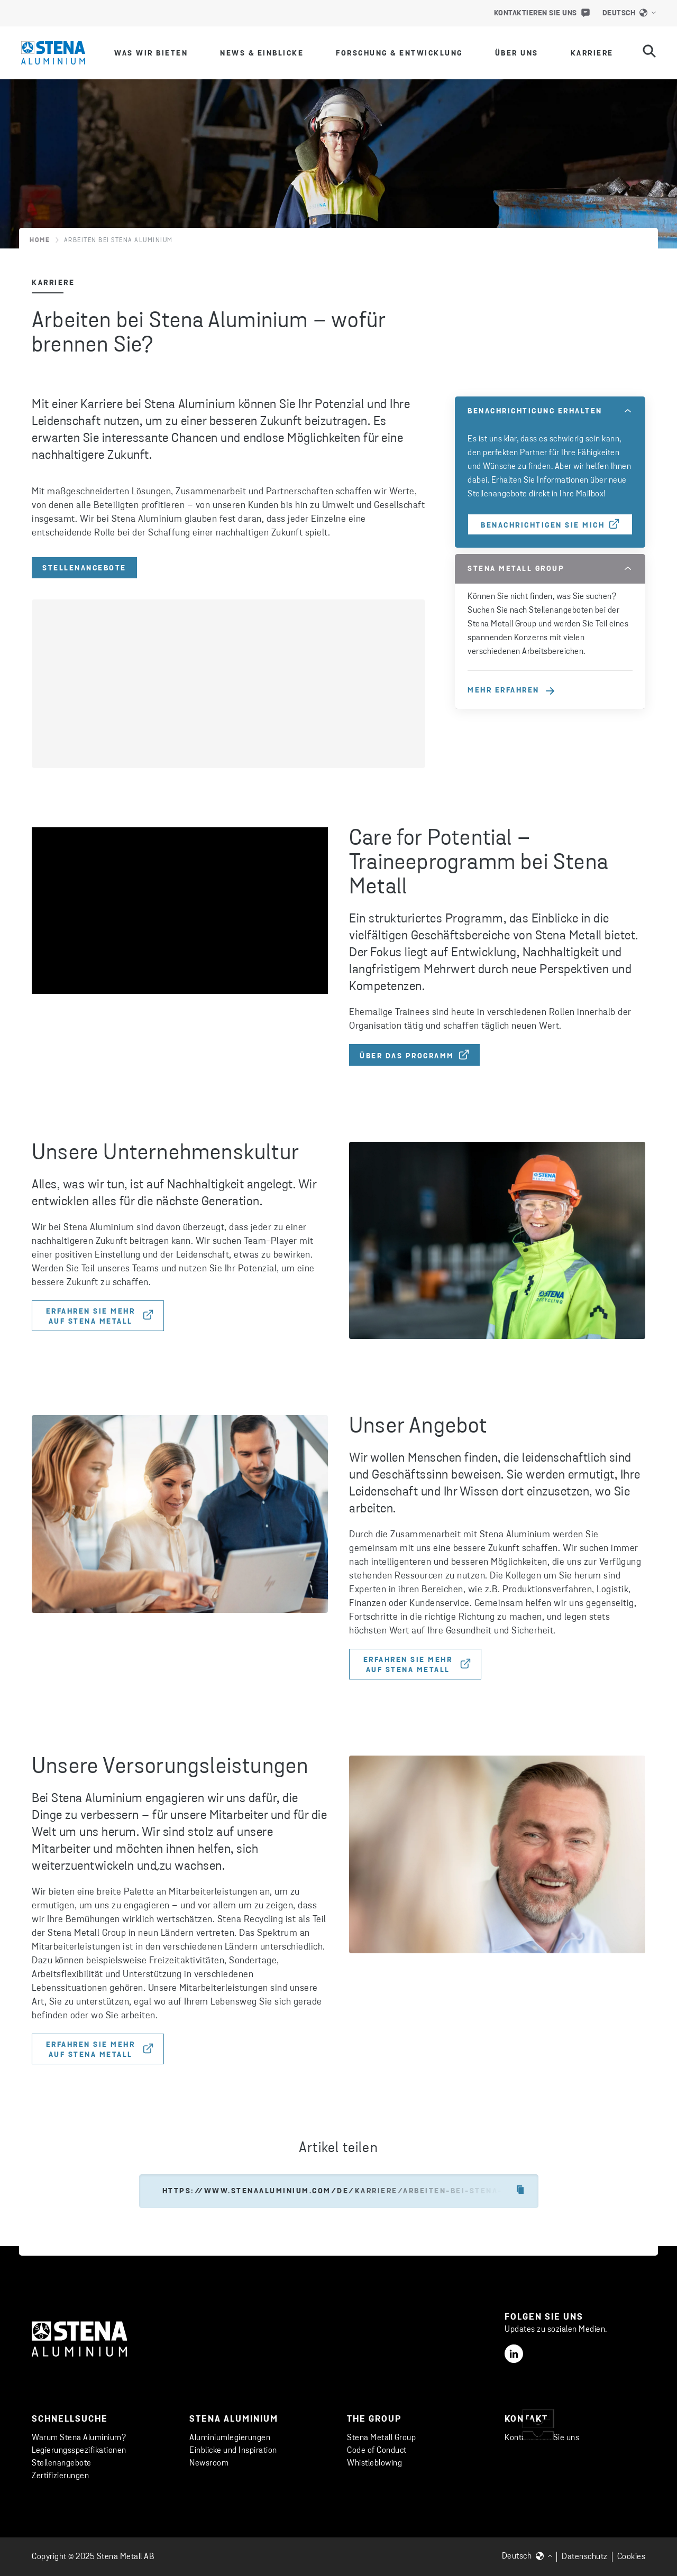  I want to click on view all inboxes, so click(538, 2424).